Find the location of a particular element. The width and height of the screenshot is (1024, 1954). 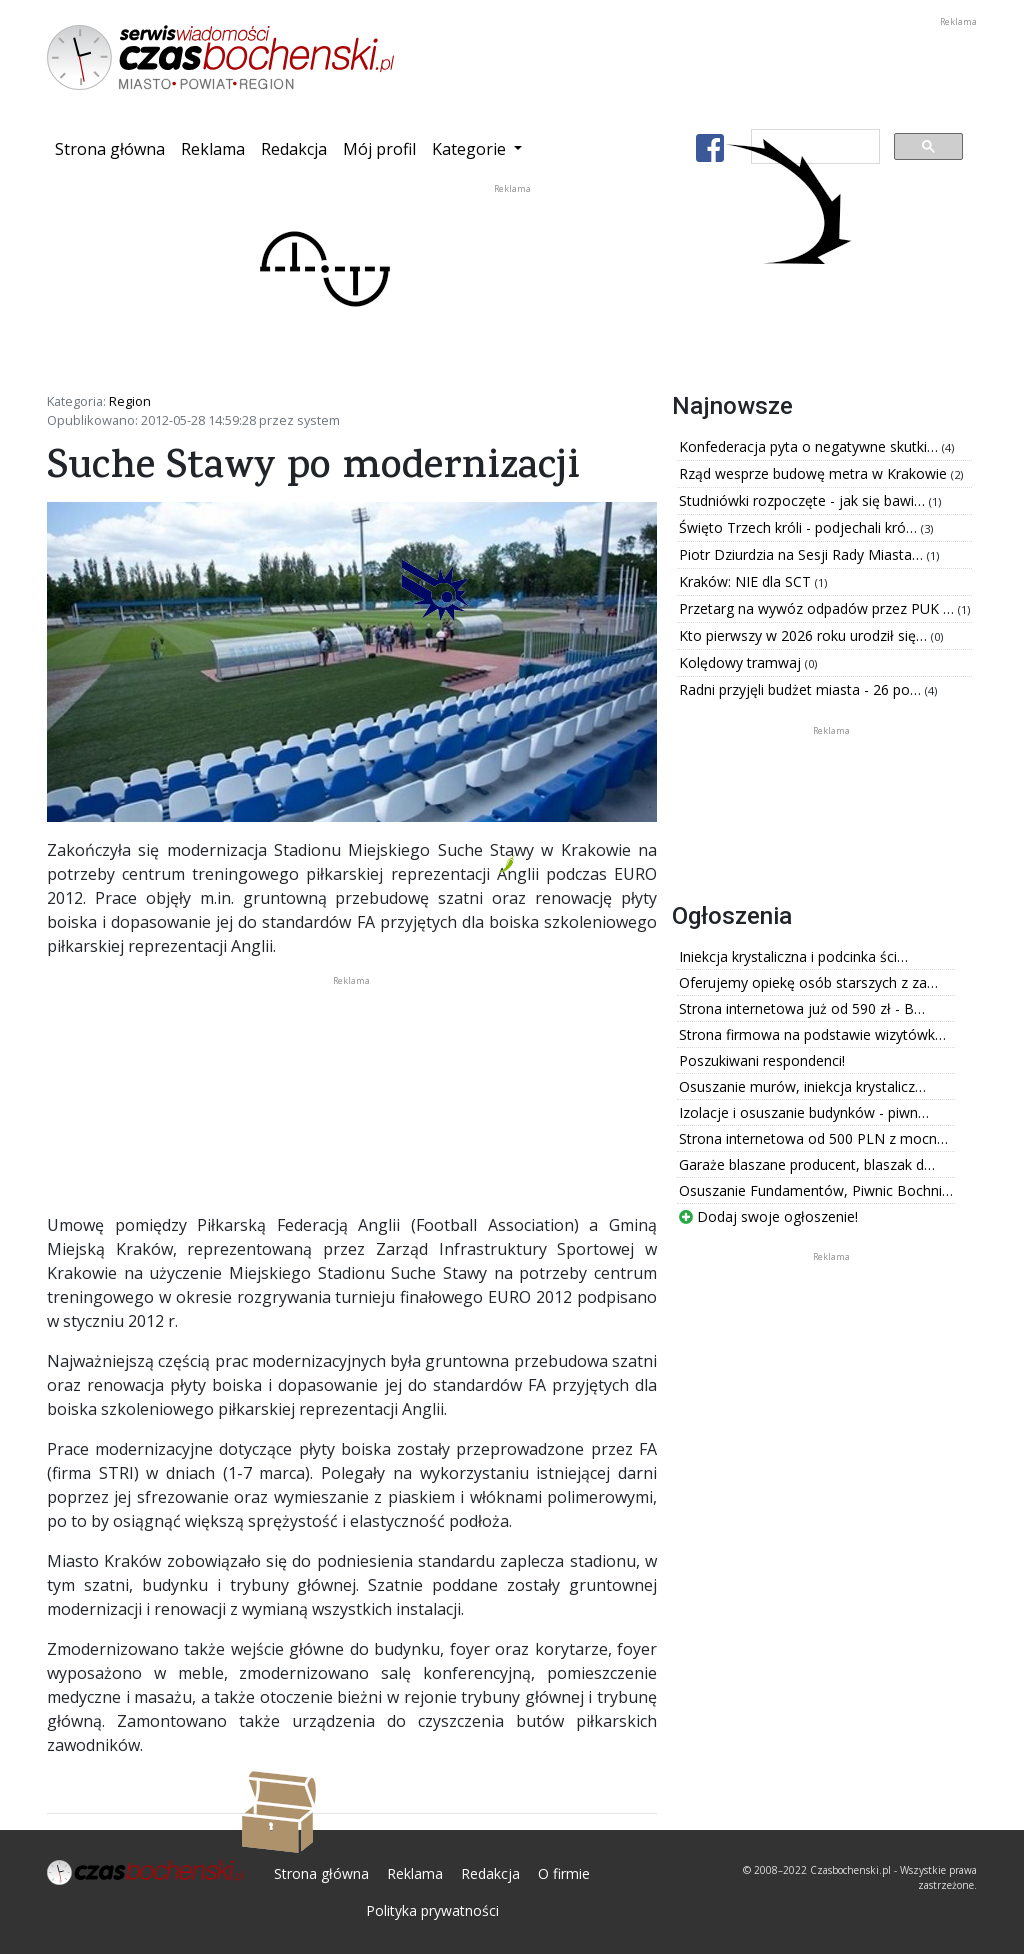

view diagram or flowchart is located at coordinates (325, 269).